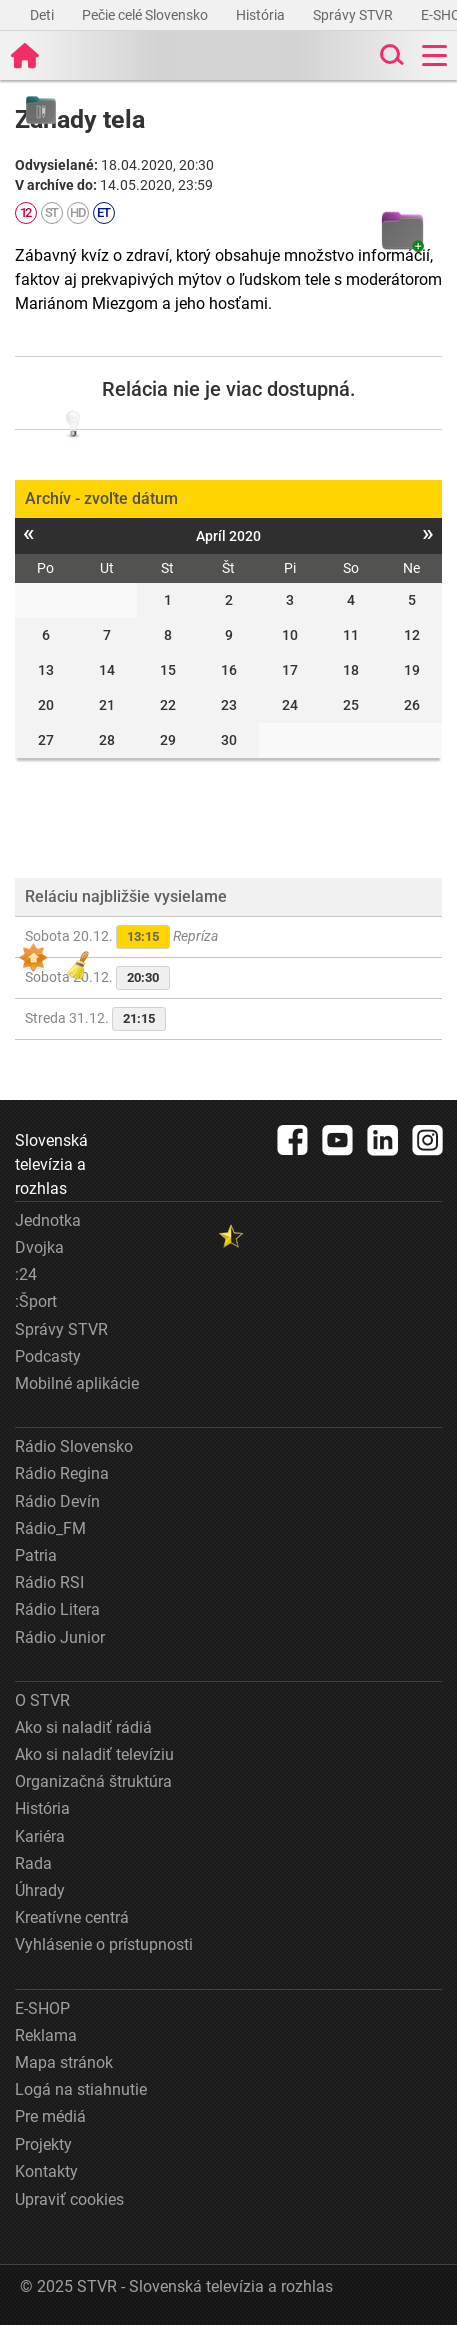  Describe the element at coordinates (402, 230) in the screenshot. I see `create a new folder` at that location.